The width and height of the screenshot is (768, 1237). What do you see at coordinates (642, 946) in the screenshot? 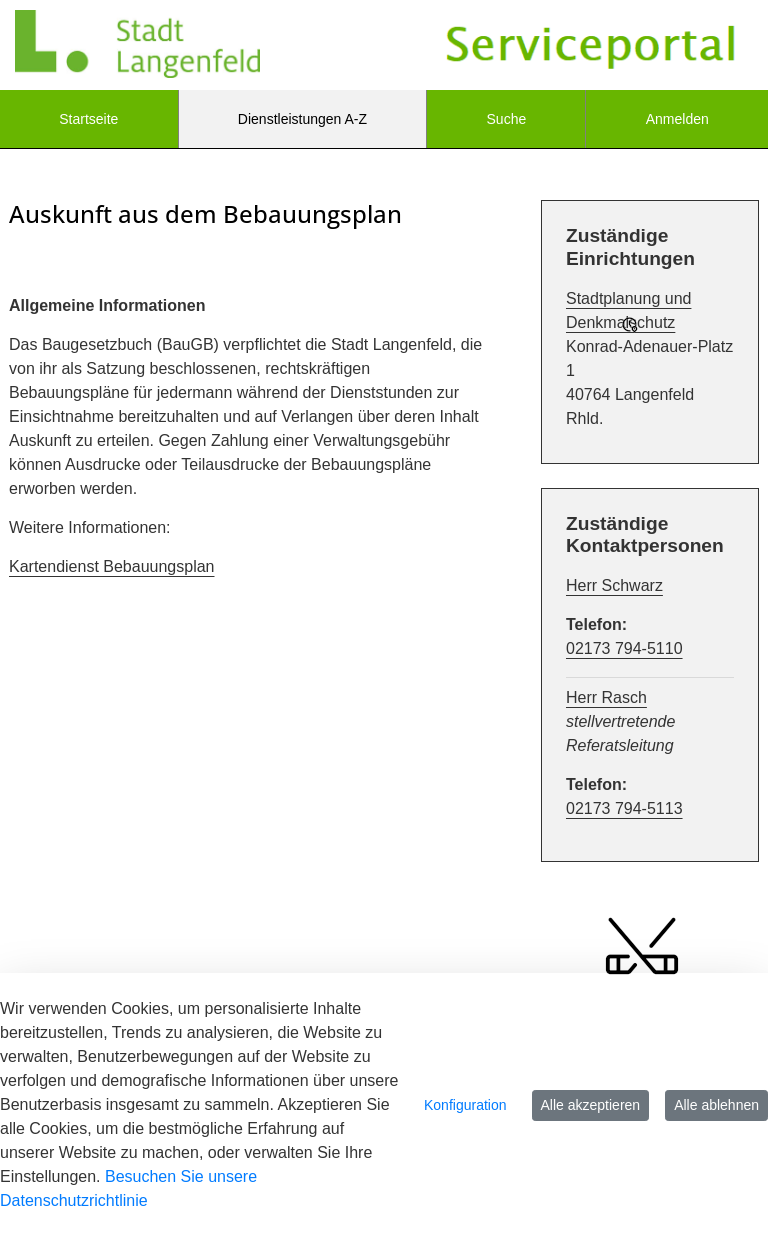
I see `view hockey scores or sports updates` at bounding box center [642, 946].